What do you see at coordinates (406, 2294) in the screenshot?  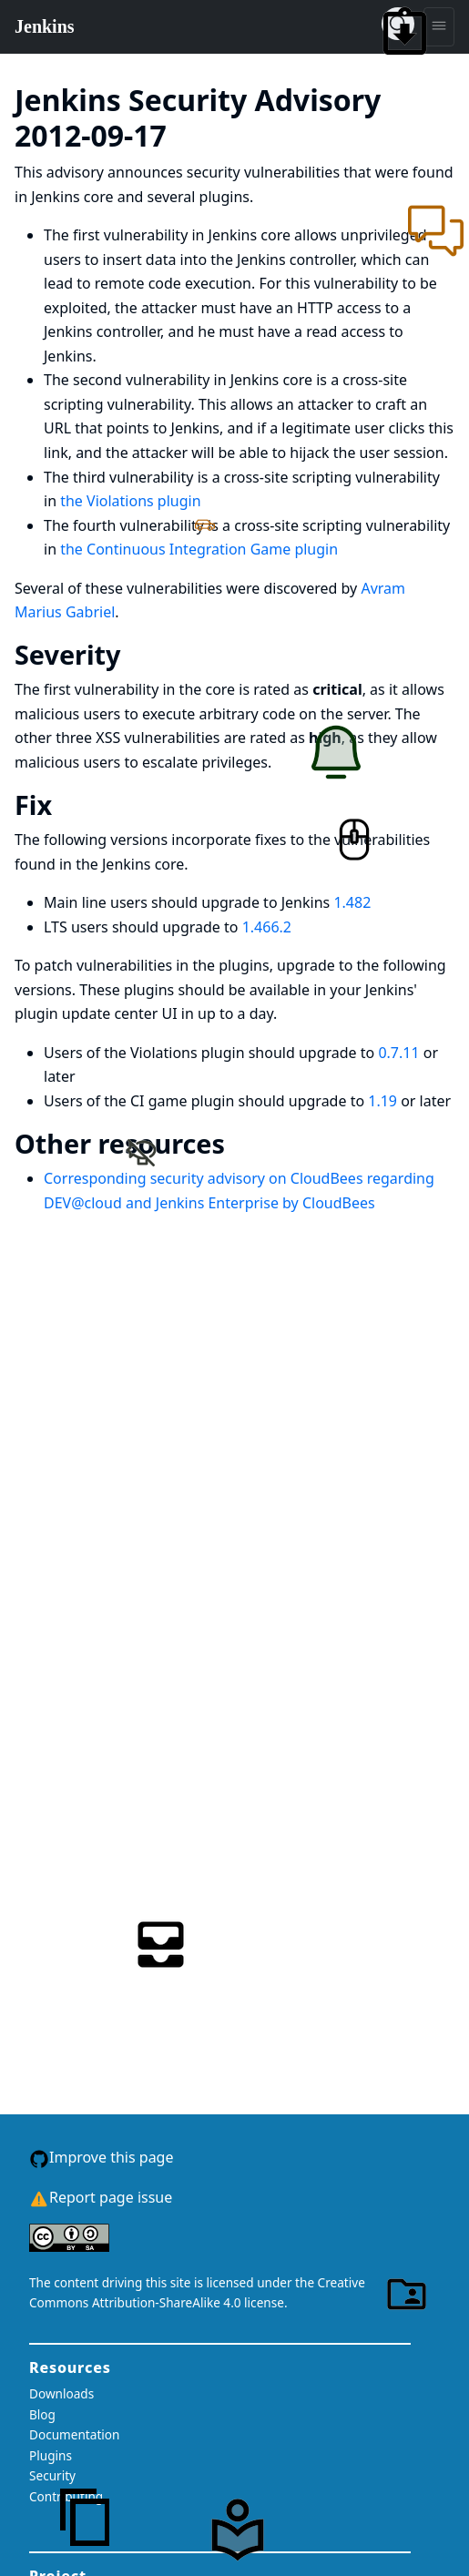 I see `access shared folders` at bounding box center [406, 2294].